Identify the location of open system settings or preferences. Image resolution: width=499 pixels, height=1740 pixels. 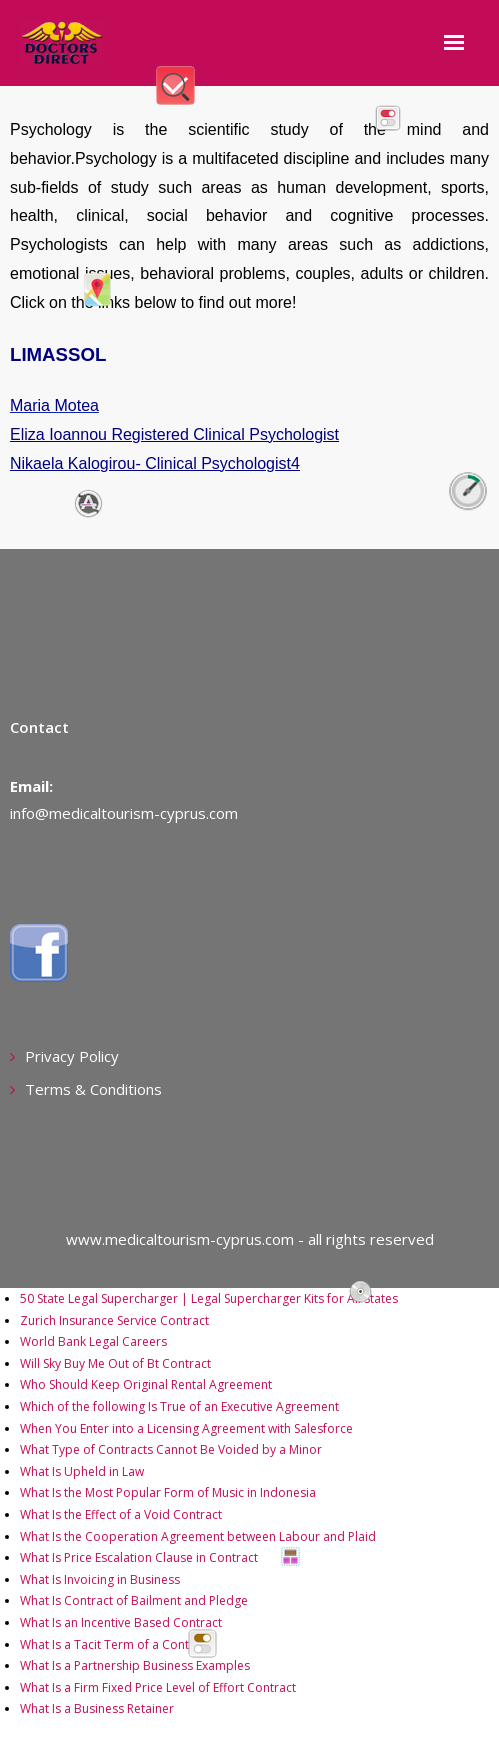
(202, 1643).